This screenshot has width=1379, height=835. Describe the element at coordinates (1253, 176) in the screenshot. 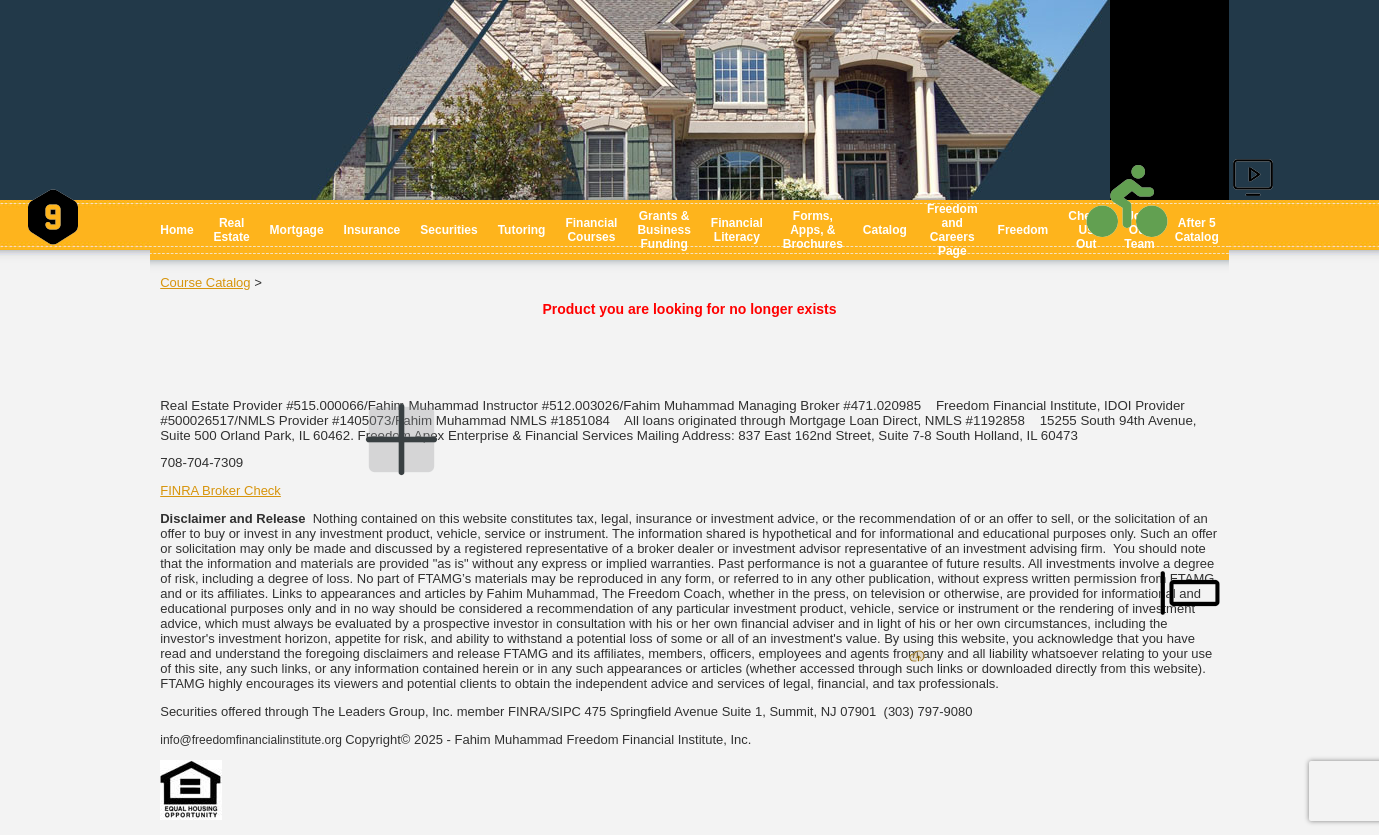

I see `play video on desktop display` at that location.